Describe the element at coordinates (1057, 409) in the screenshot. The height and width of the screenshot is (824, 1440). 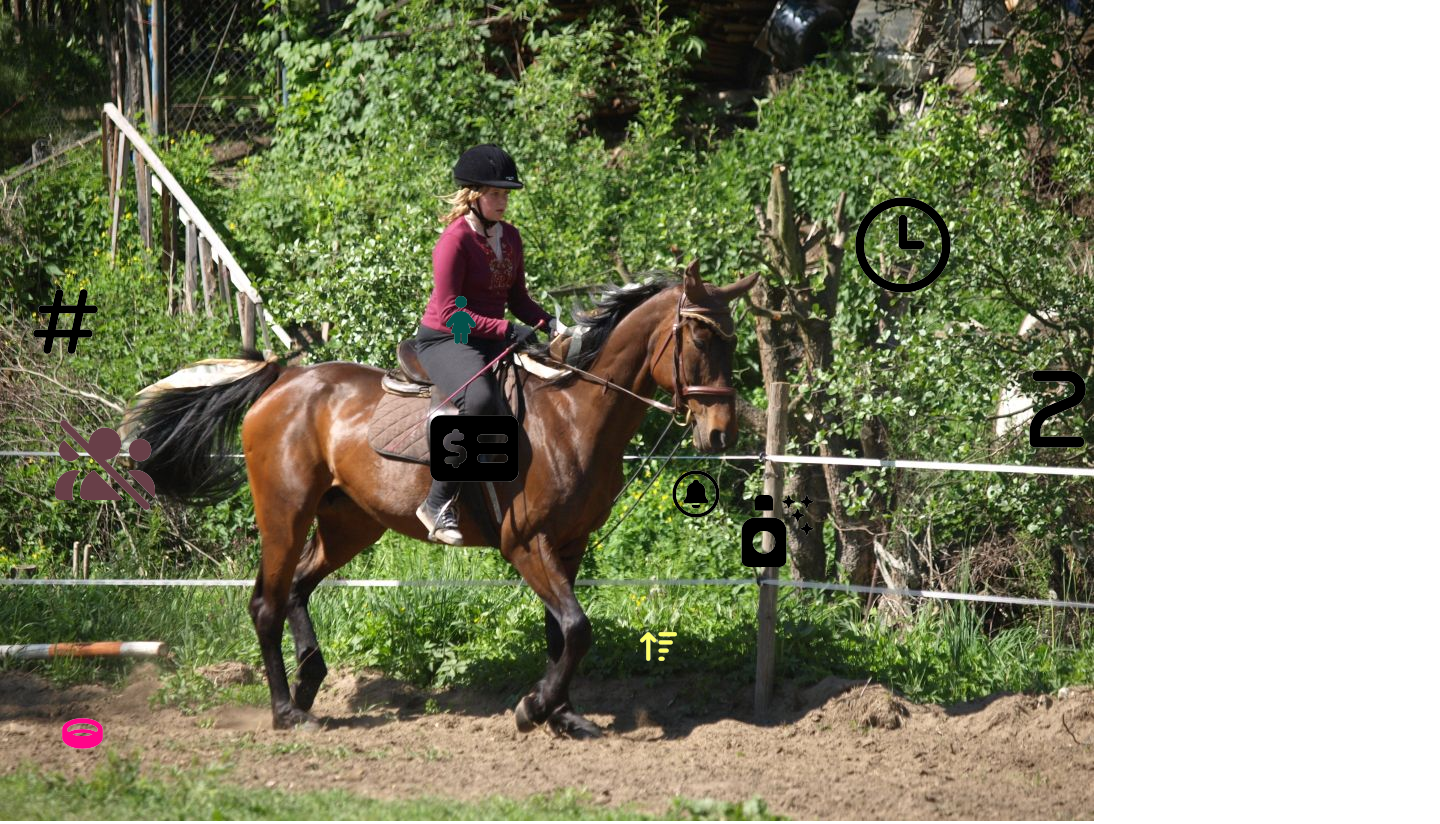
I see `indicates the number 2 or second item in a list` at that location.